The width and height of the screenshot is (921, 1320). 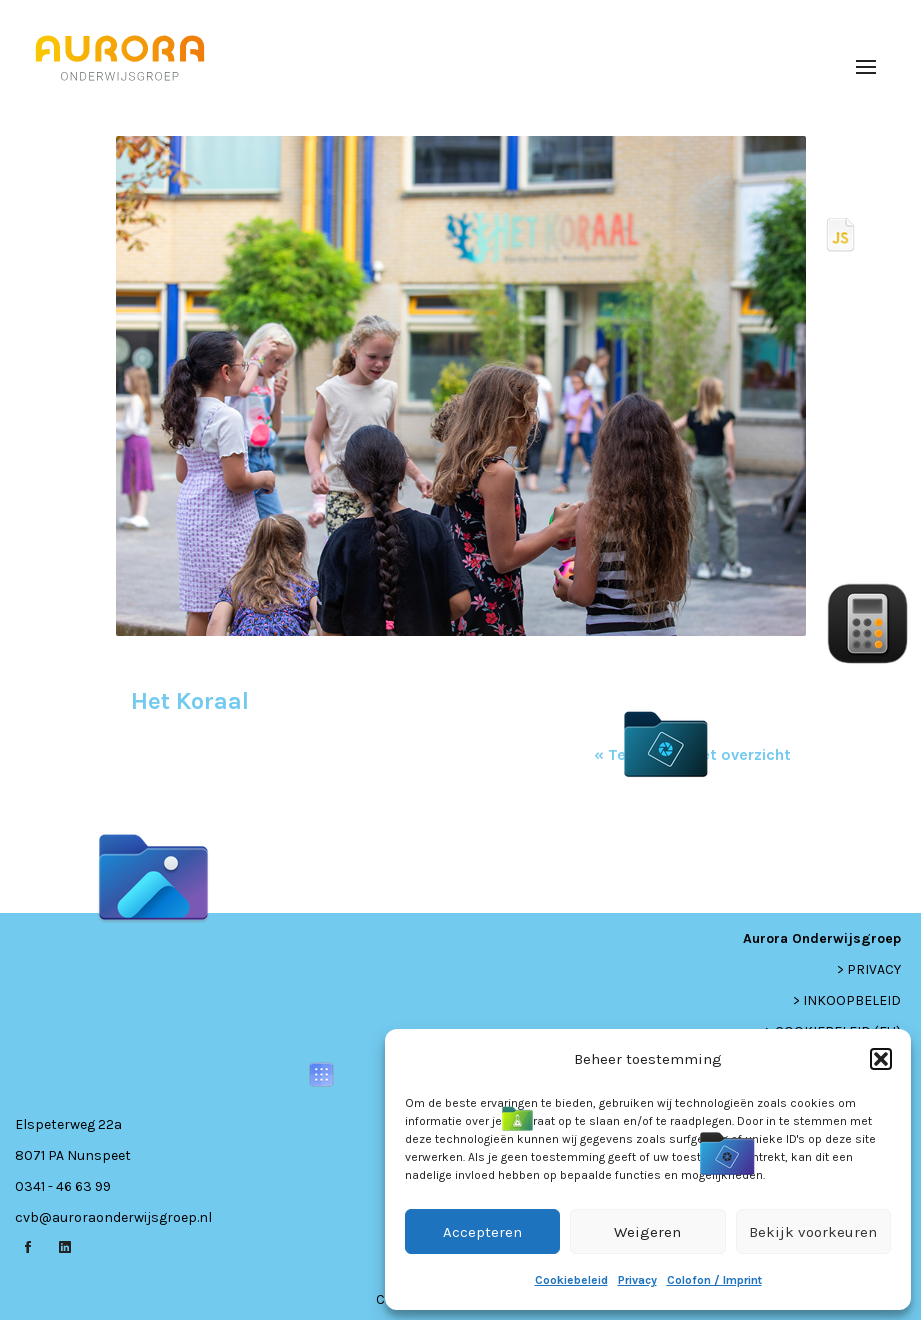 What do you see at coordinates (153, 880) in the screenshot?
I see `open pictures folder` at bounding box center [153, 880].